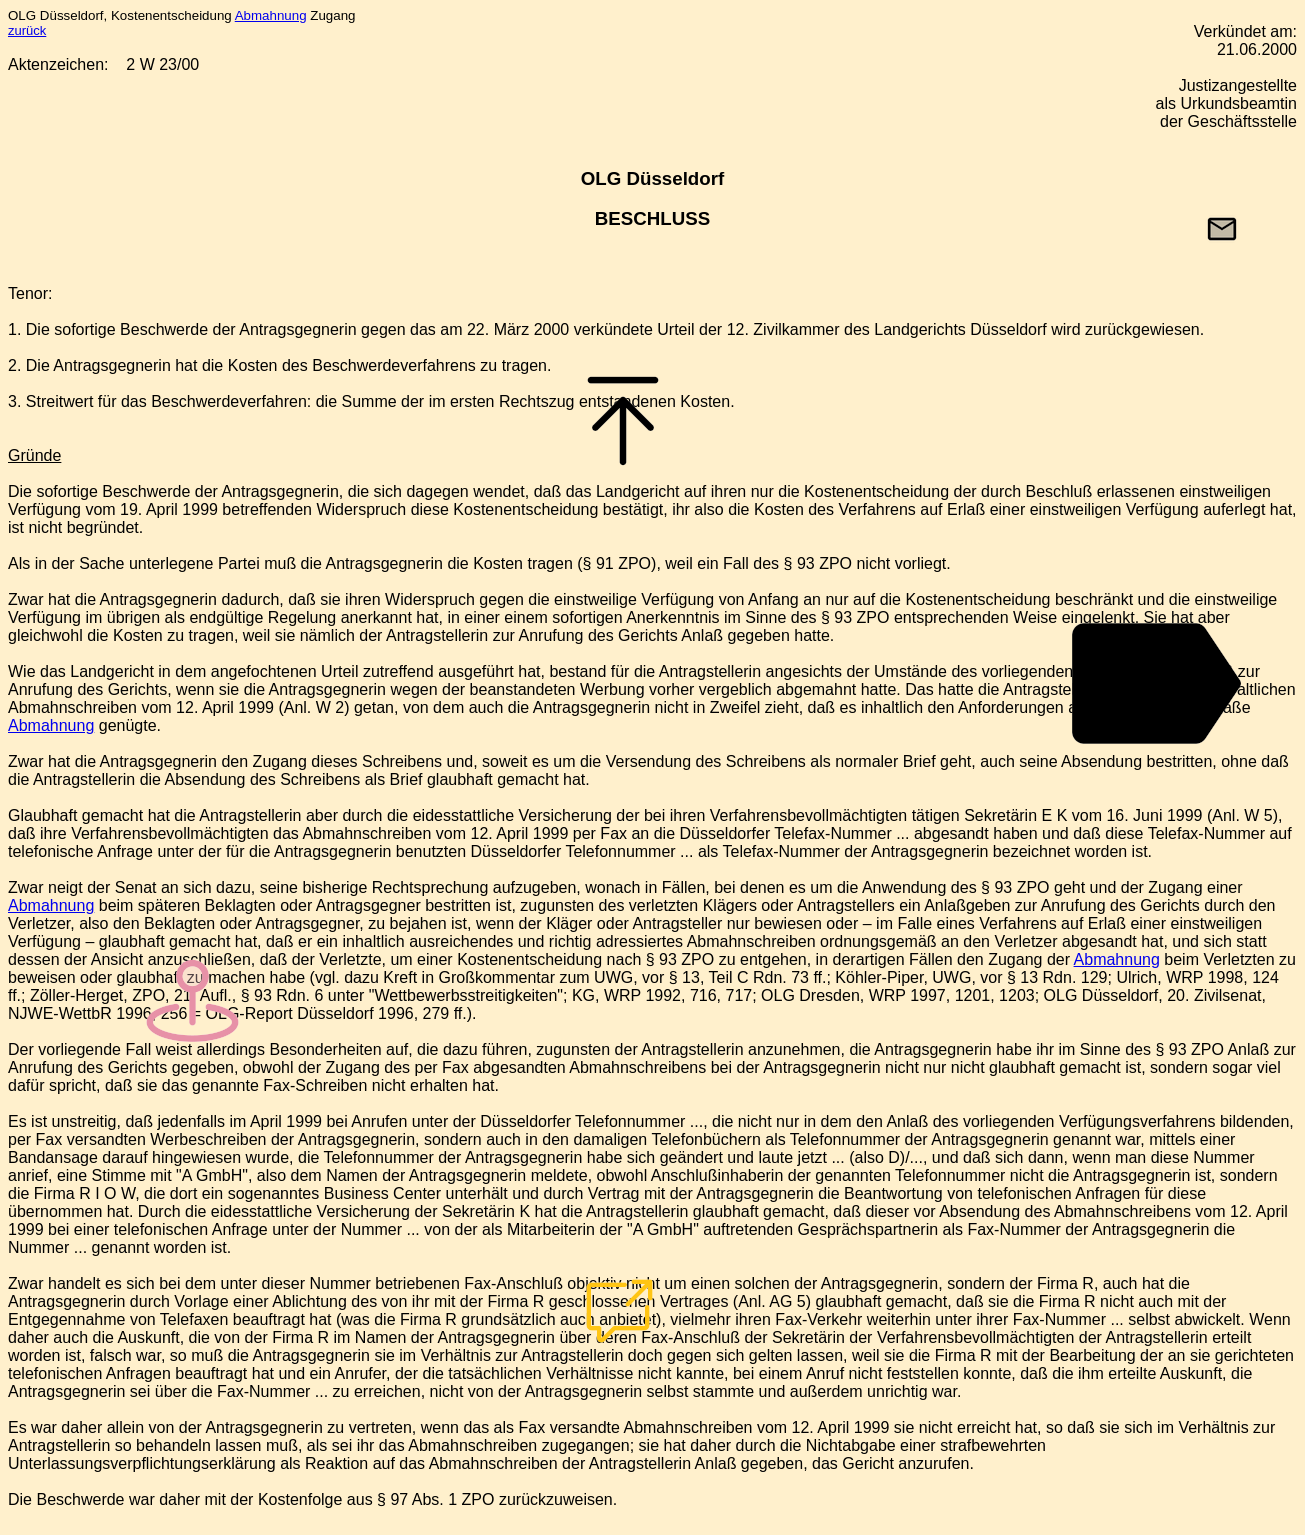  I want to click on access your email inbox, so click(1222, 229).